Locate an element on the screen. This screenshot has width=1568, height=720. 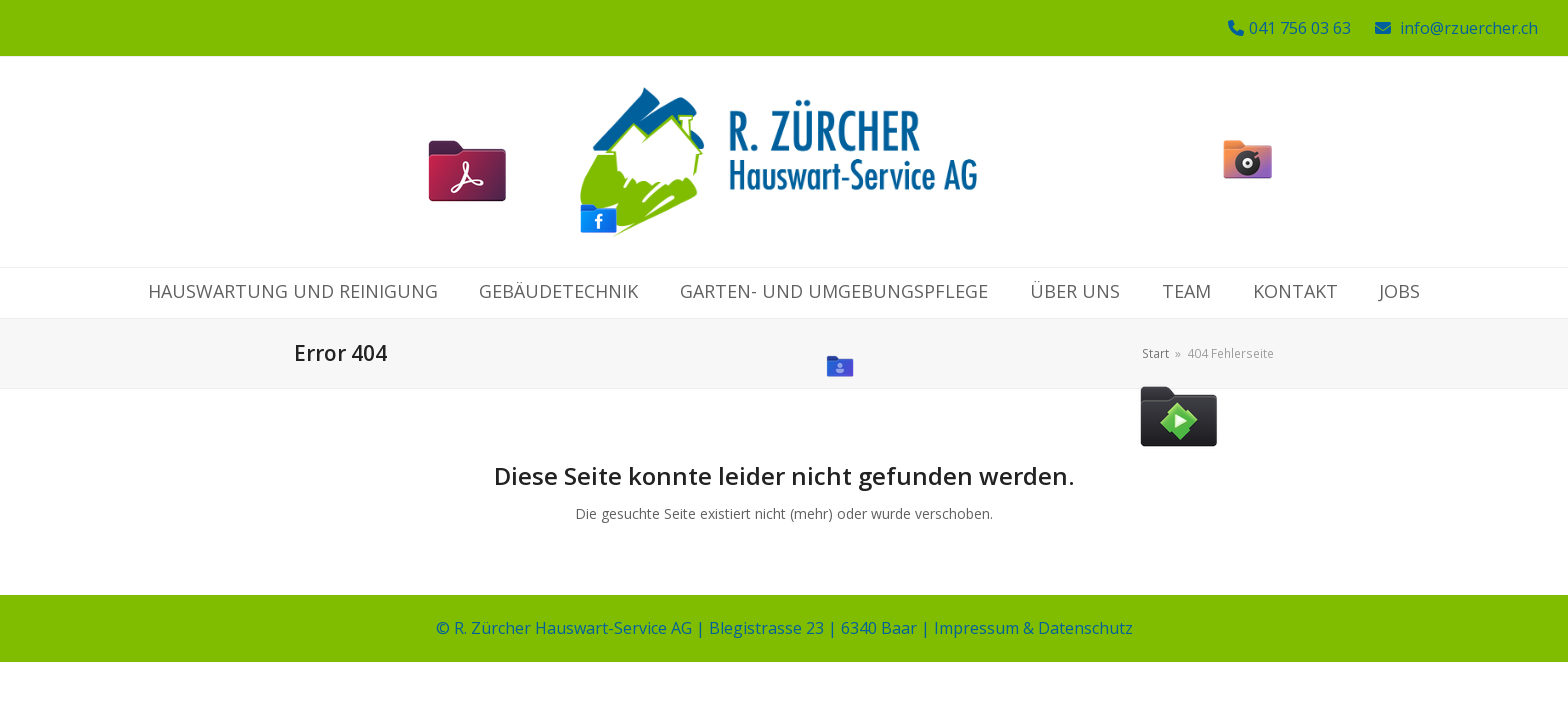
open folder containing adobe acrobat files is located at coordinates (467, 173).